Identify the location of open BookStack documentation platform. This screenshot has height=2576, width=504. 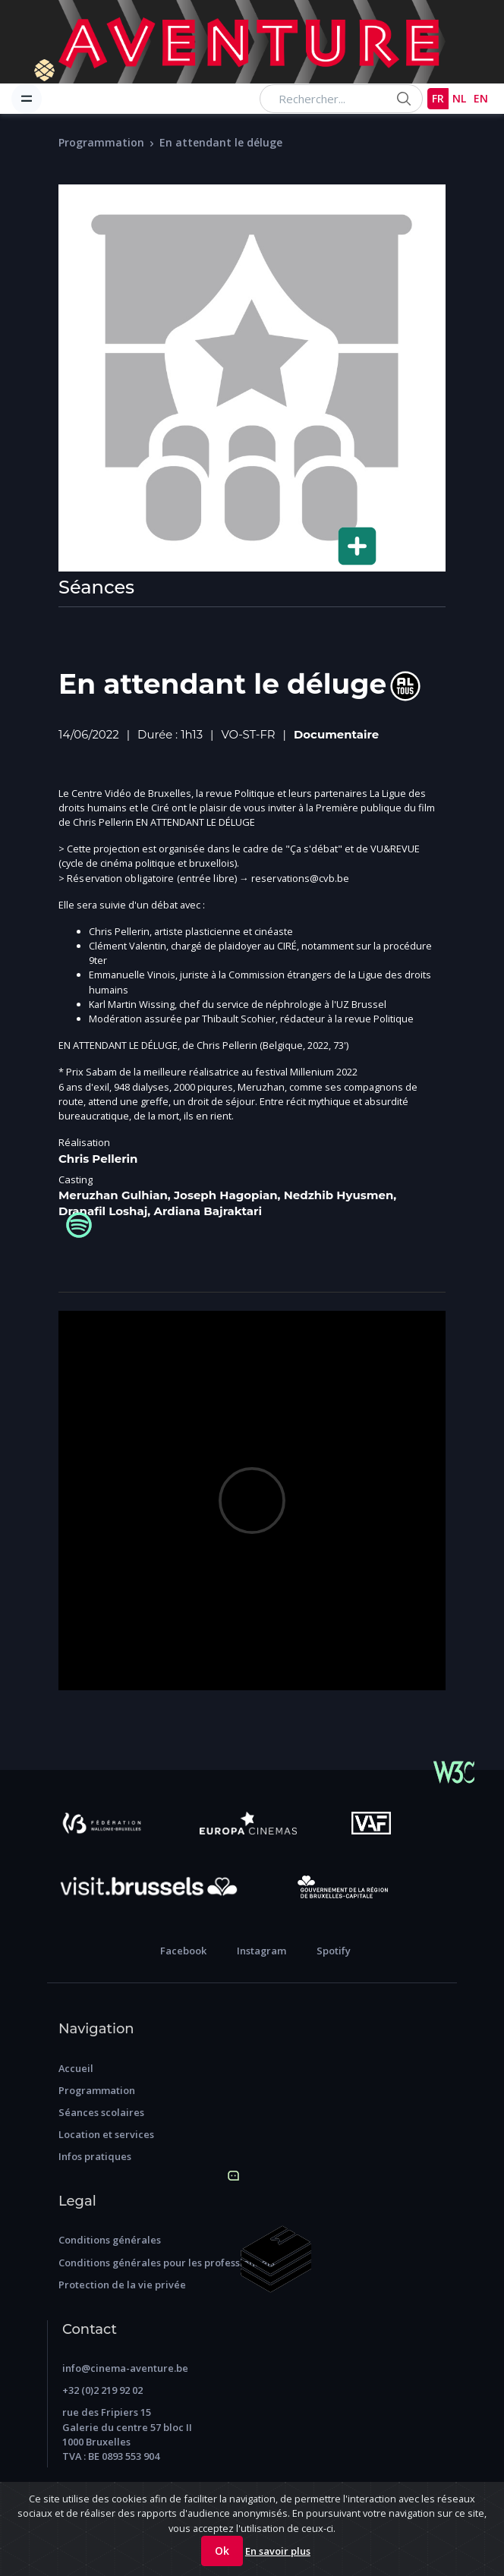
(276, 2259).